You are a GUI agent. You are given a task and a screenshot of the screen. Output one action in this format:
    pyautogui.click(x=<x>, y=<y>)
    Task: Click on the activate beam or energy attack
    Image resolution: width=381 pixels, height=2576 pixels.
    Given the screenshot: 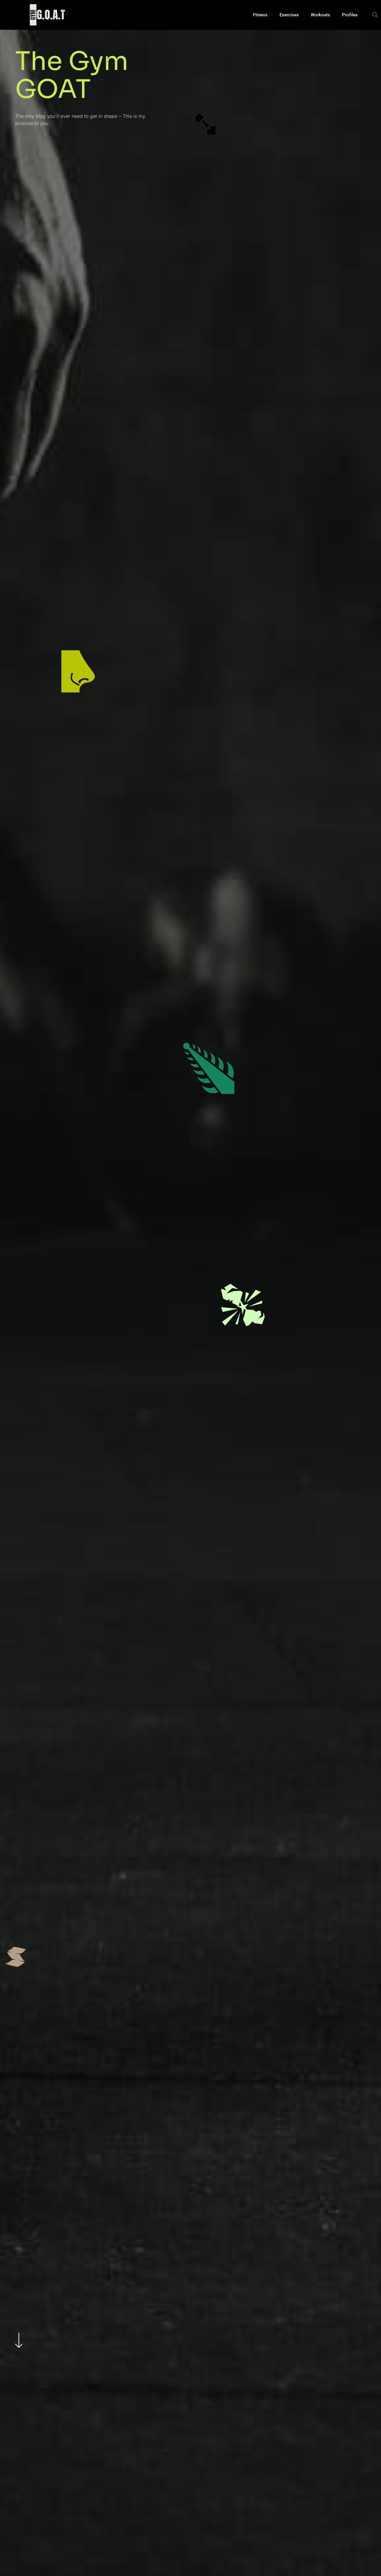 What is the action you would take?
    pyautogui.click(x=209, y=1068)
    